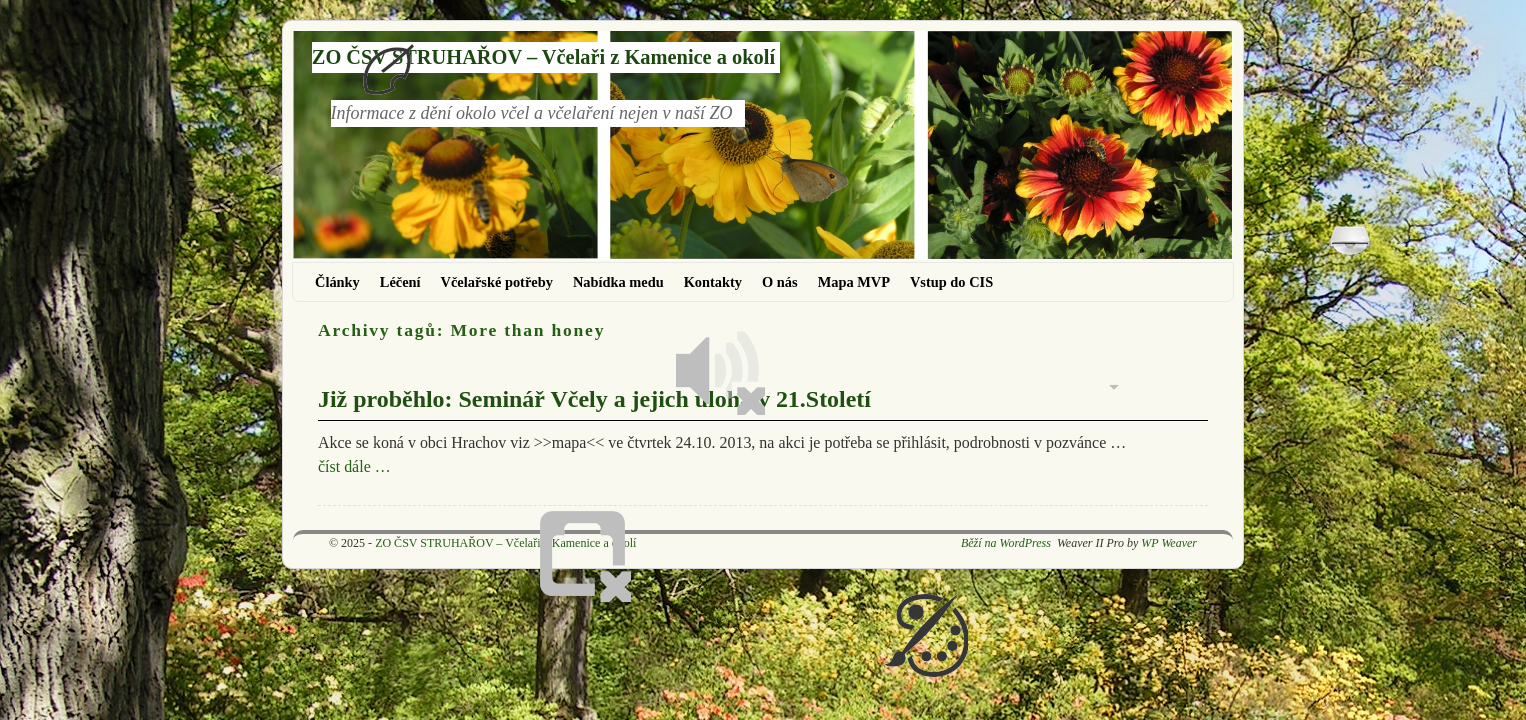  What do you see at coordinates (720, 370) in the screenshot?
I see `indicates audio is currently muted` at bounding box center [720, 370].